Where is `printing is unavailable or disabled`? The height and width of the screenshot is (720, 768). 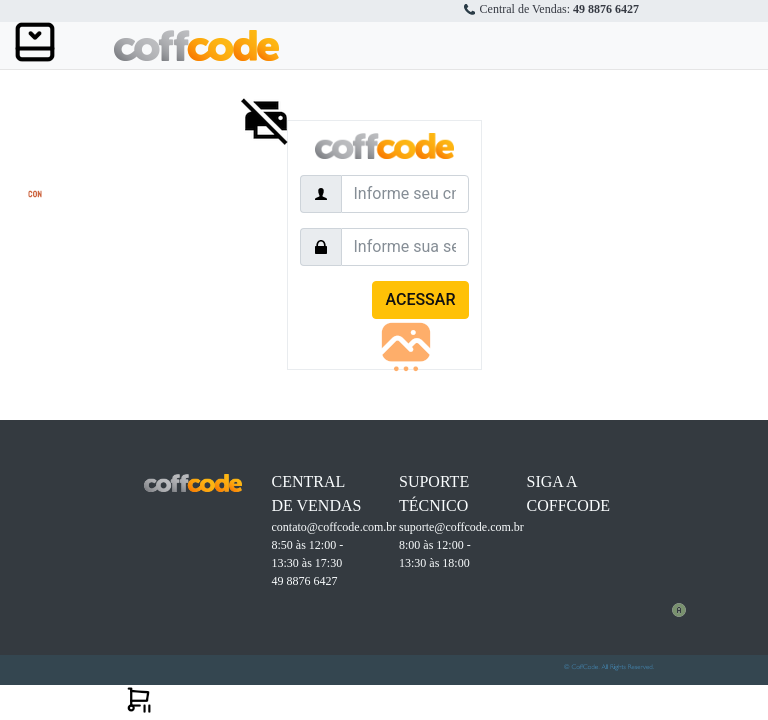
printing is unavailable or disabled is located at coordinates (266, 120).